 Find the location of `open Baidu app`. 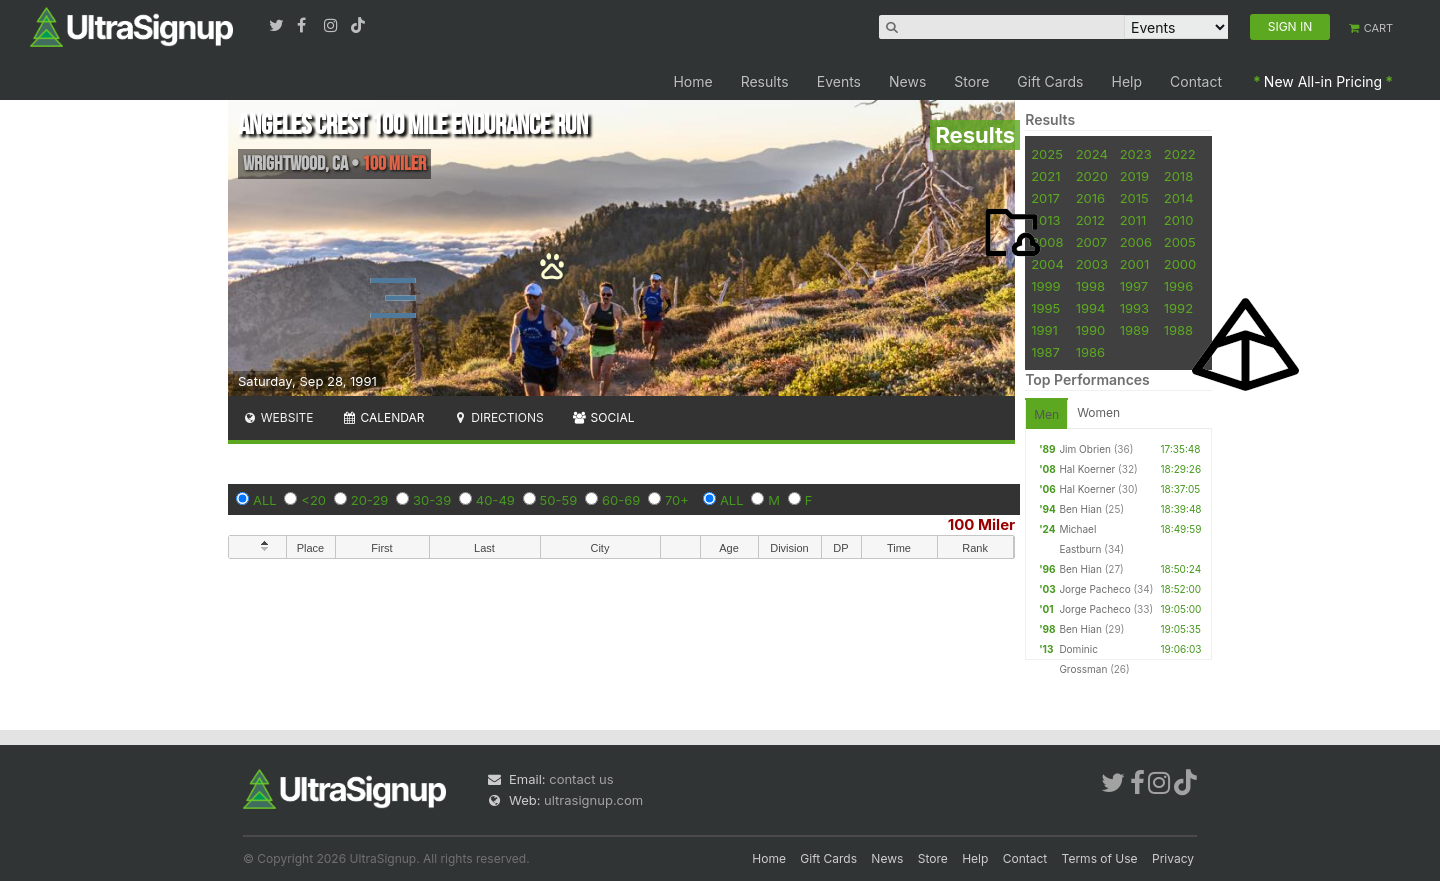

open Baidu app is located at coordinates (552, 266).